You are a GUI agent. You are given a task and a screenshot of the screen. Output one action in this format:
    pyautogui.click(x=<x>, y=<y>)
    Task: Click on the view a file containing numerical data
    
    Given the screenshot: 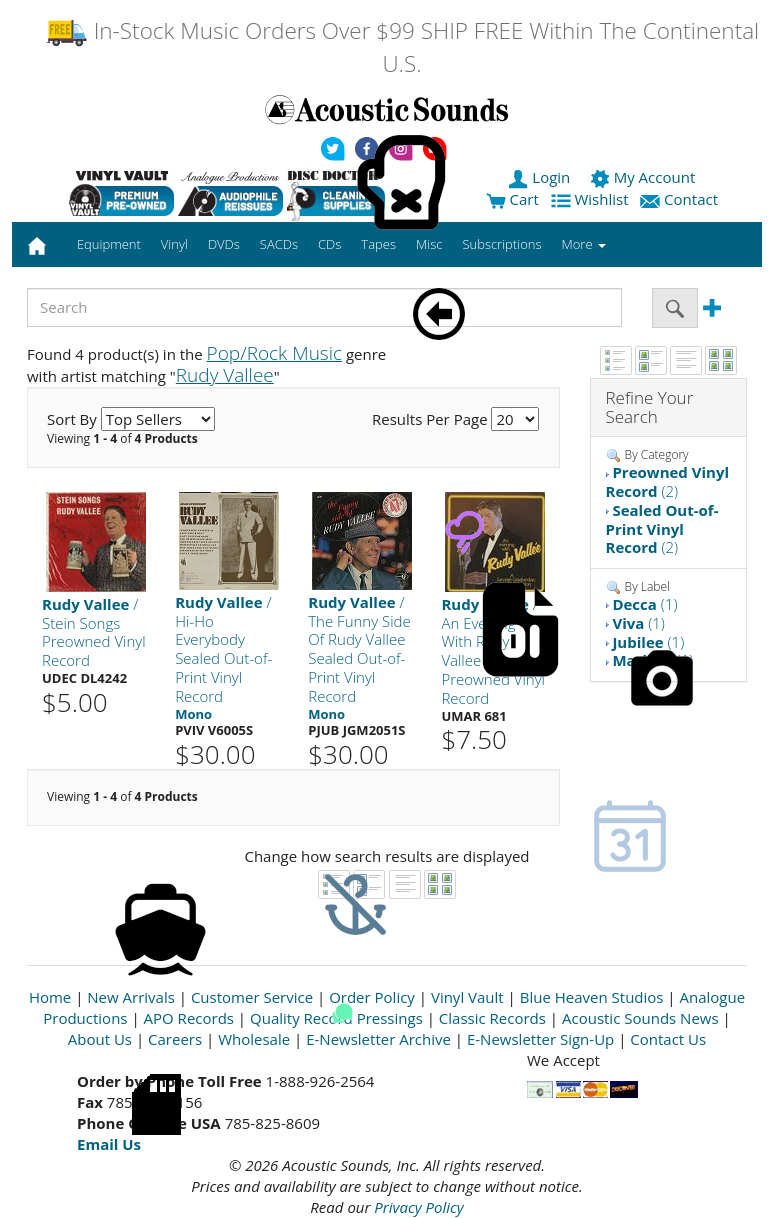 What is the action you would take?
    pyautogui.click(x=520, y=629)
    